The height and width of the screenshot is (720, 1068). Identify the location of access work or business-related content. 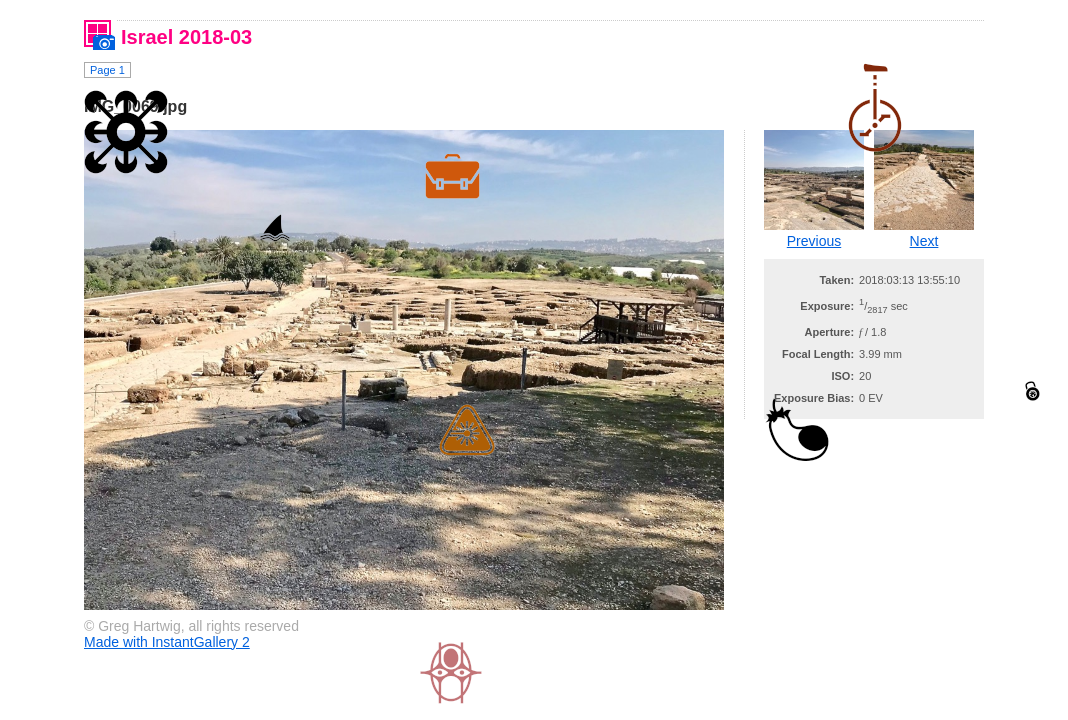
(452, 177).